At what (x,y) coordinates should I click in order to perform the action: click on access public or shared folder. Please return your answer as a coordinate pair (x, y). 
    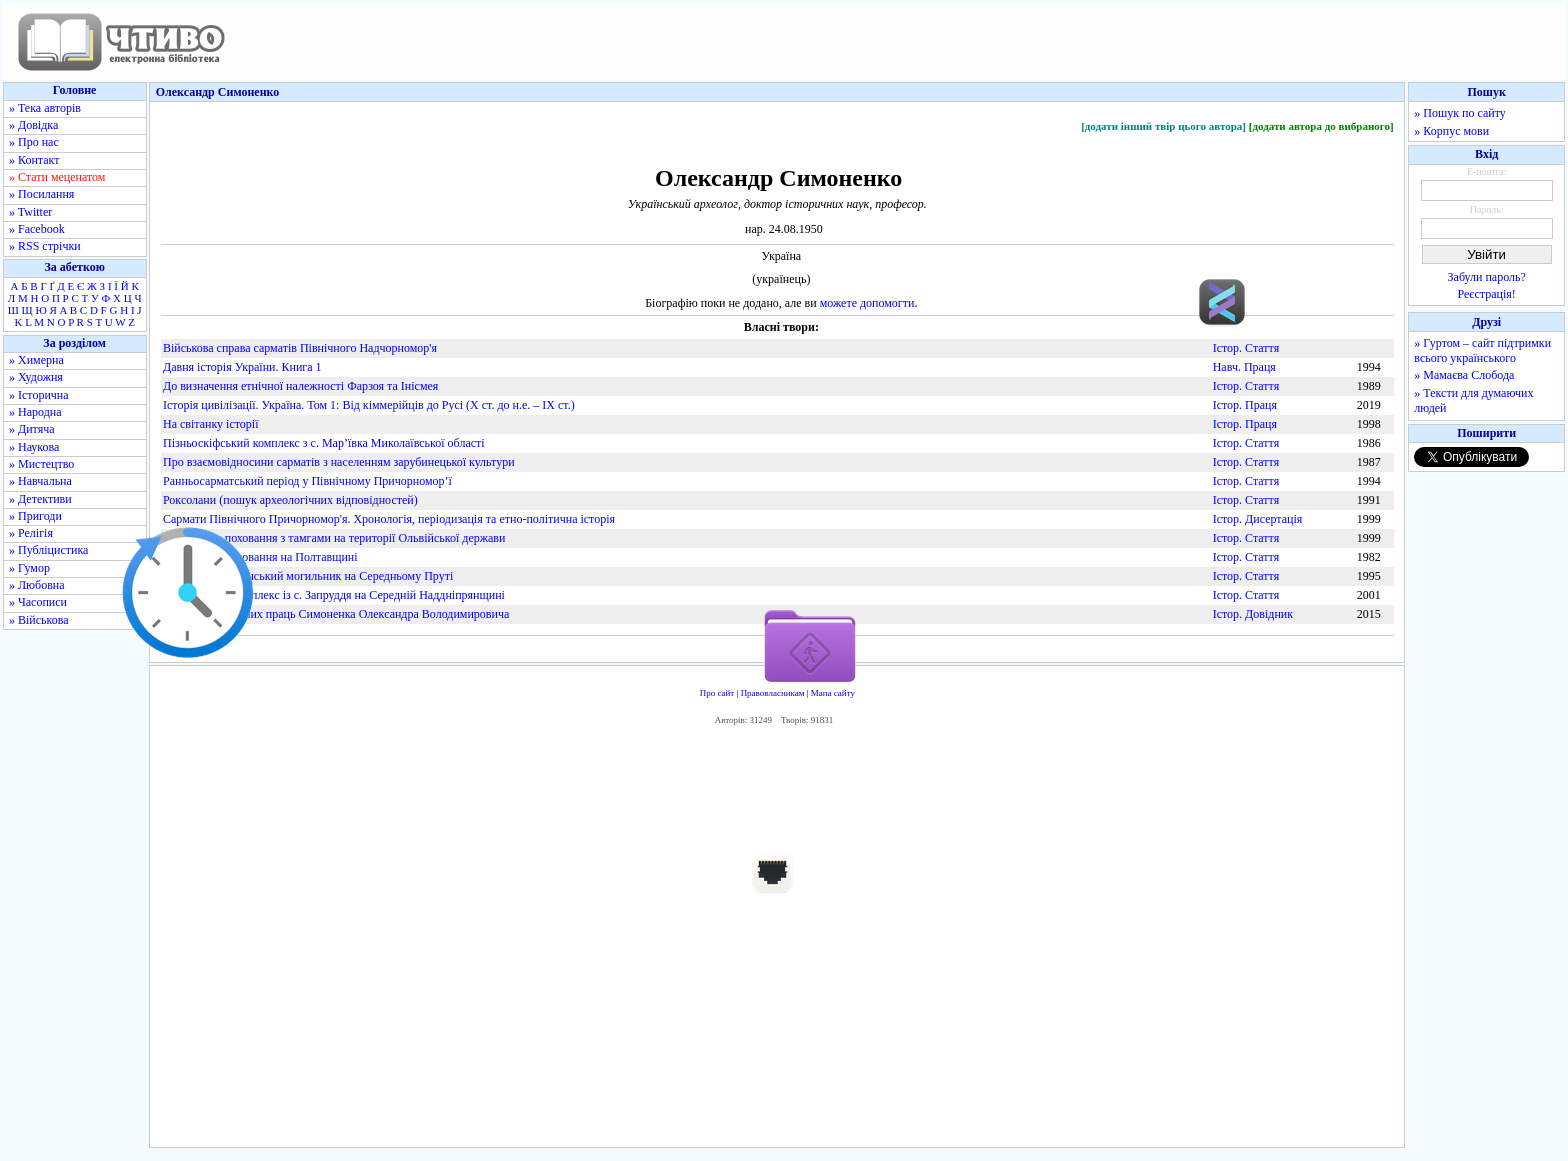
    Looking at the image, I should click on (810, 646).